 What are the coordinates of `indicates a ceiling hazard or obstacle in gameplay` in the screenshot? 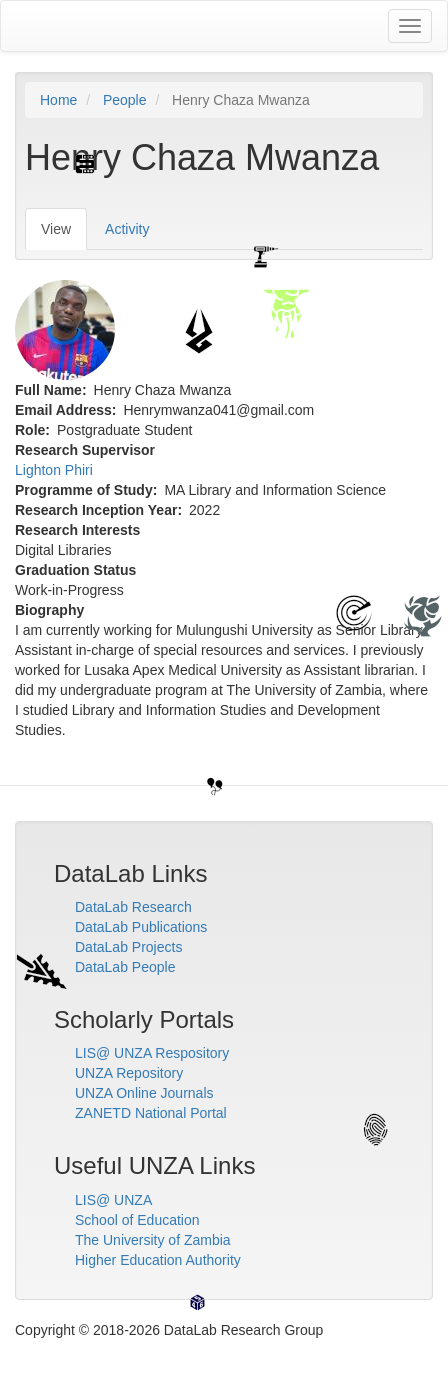 It's located at (286, 314).